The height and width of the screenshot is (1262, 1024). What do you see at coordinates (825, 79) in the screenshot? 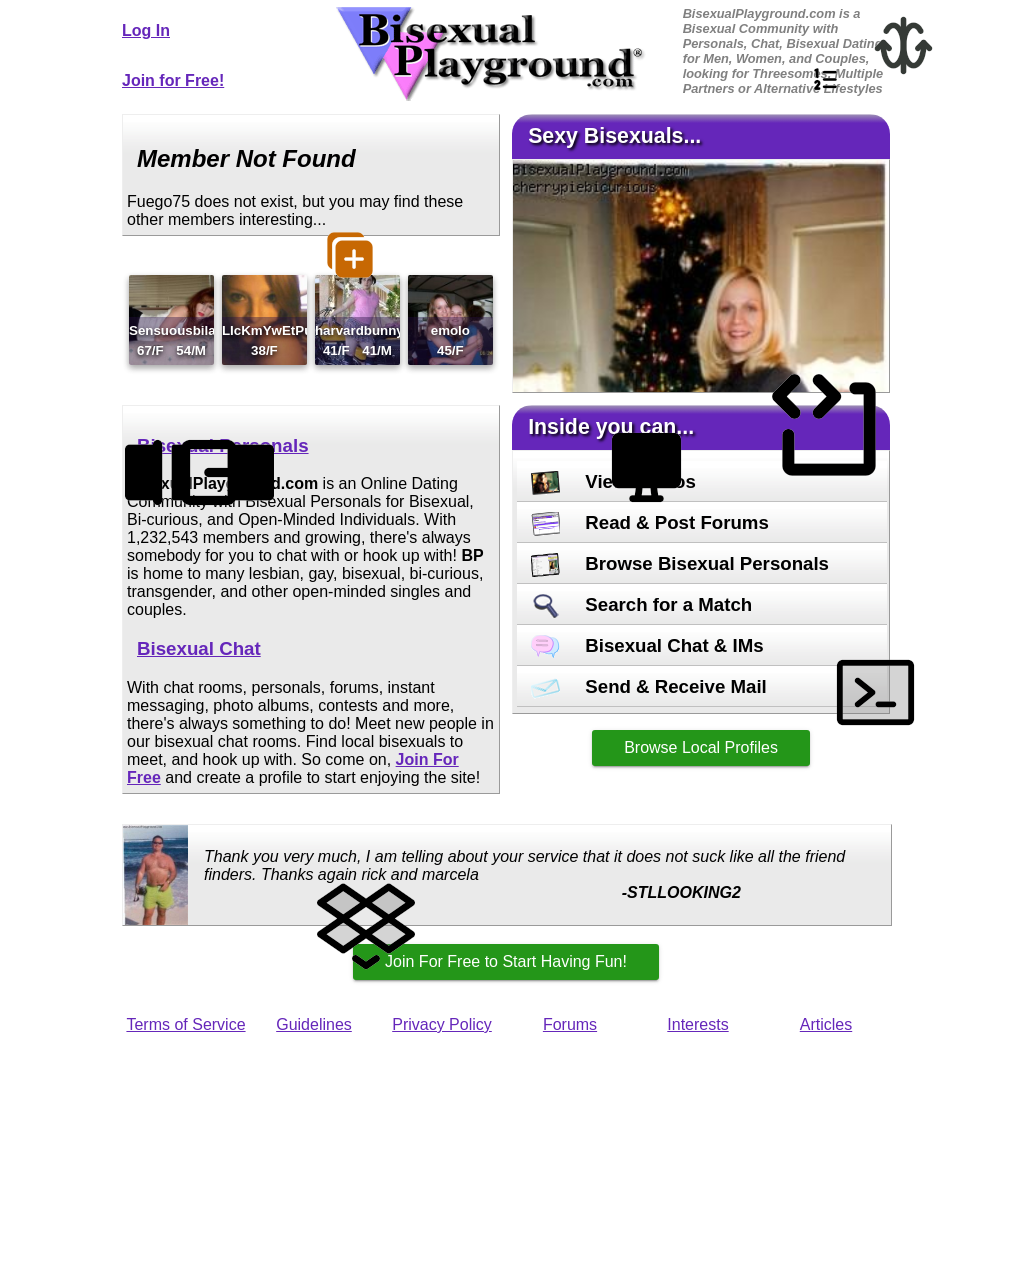
I see `create a numbered list` at bounding box center [825, 79].